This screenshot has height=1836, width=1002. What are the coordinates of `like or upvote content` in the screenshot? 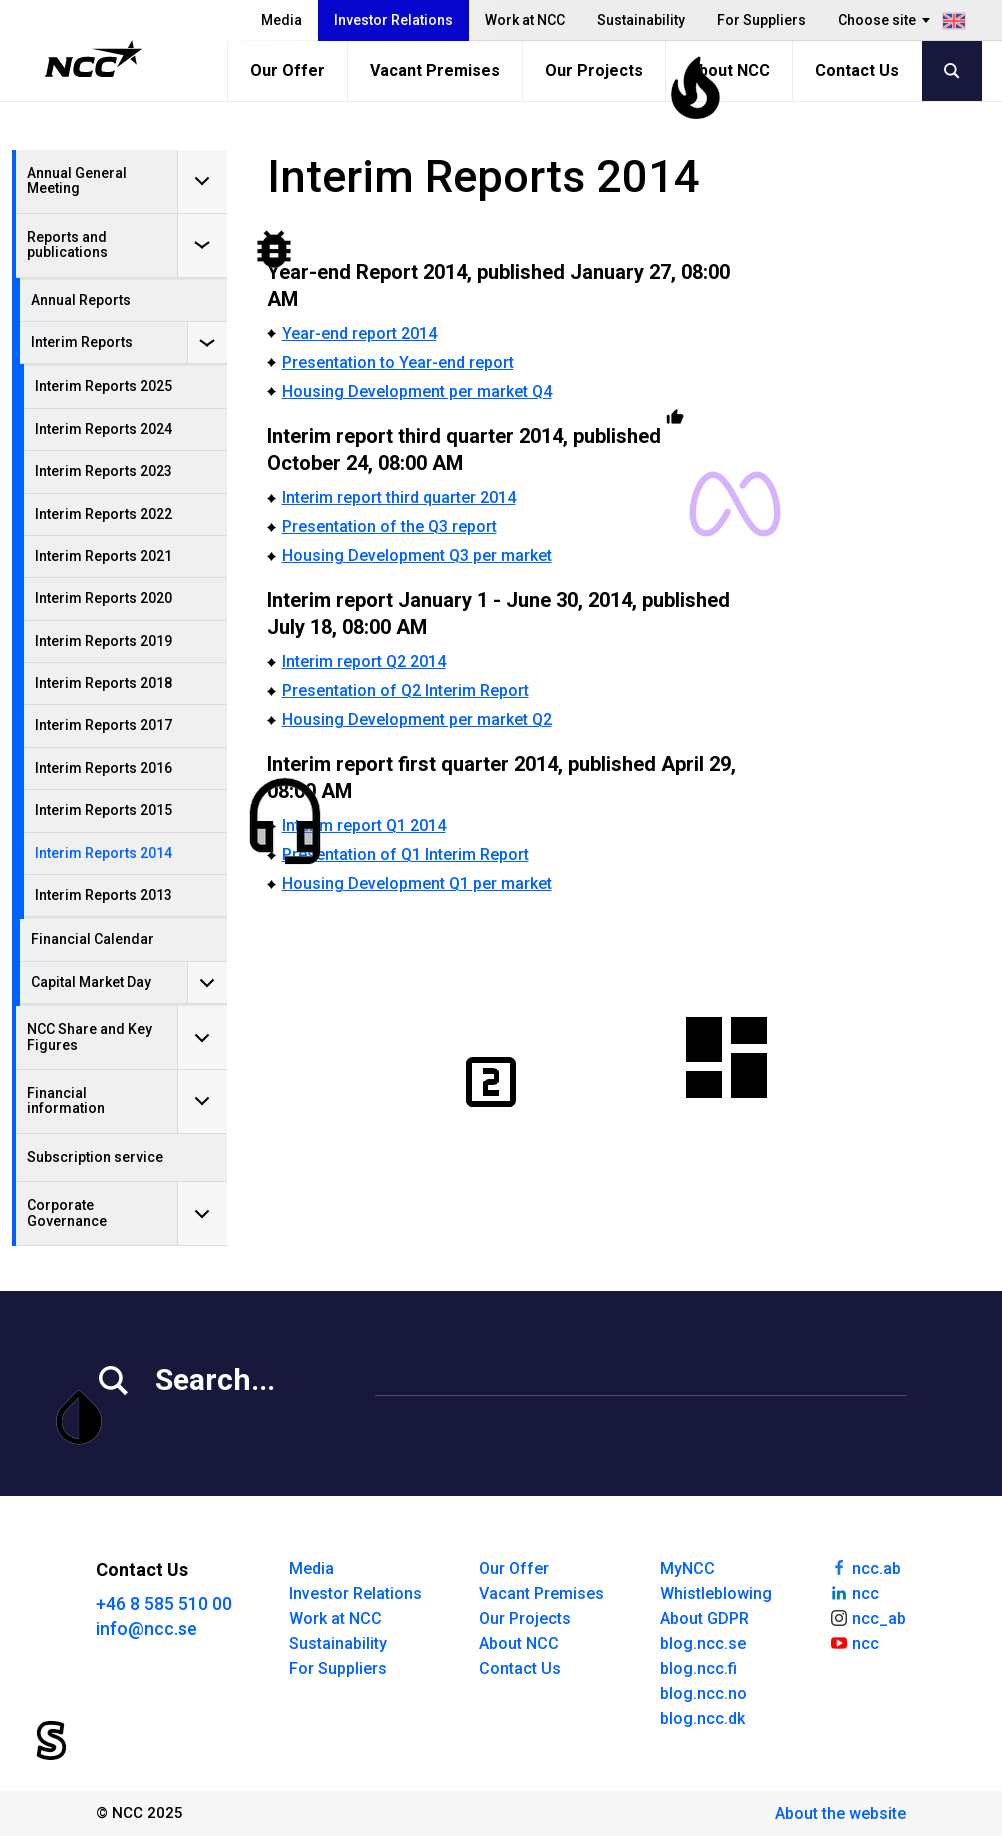 It's located at (675, 417).